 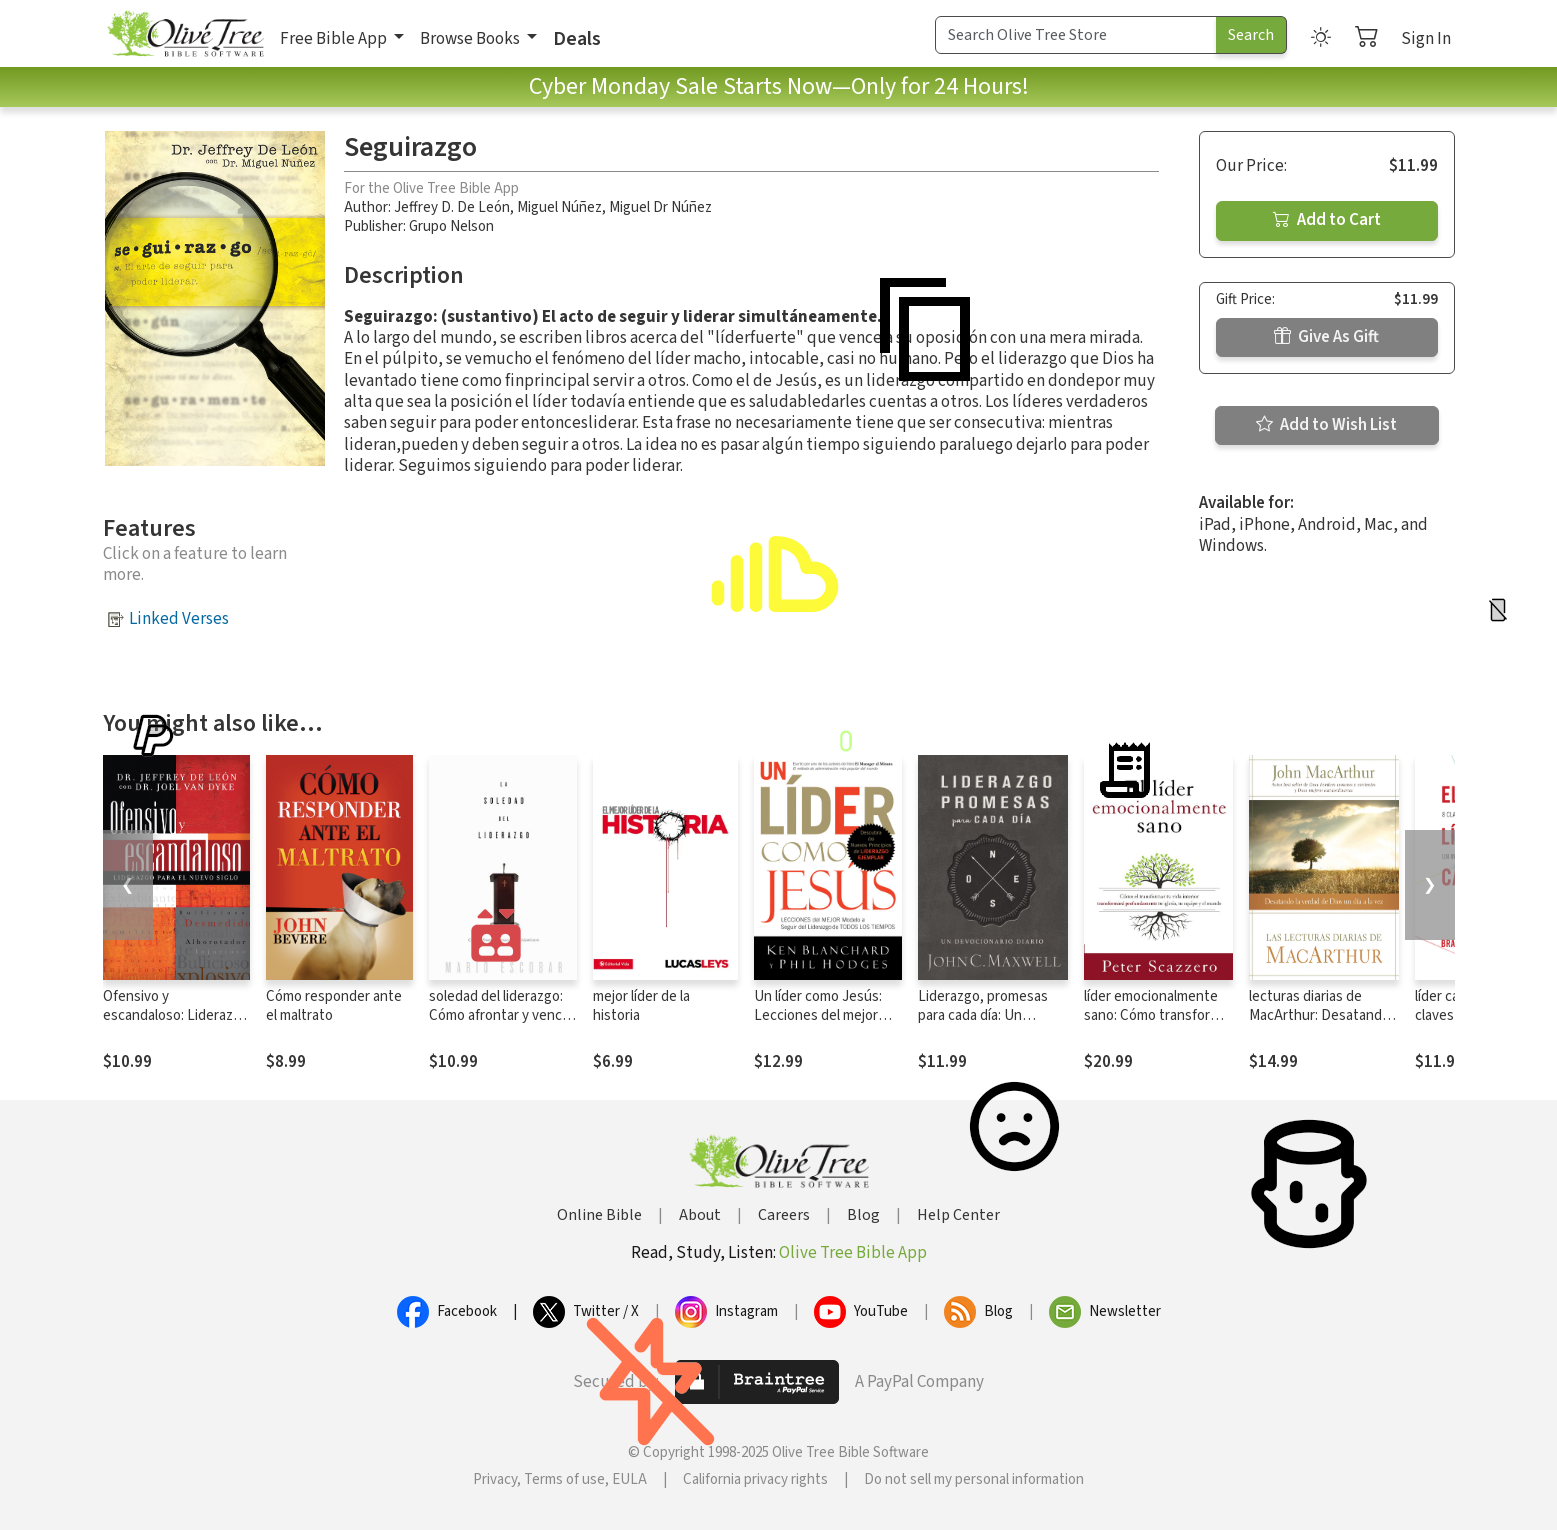 I want to click on indicate a negative mood or feeling, so click(x=1014, y=1126).